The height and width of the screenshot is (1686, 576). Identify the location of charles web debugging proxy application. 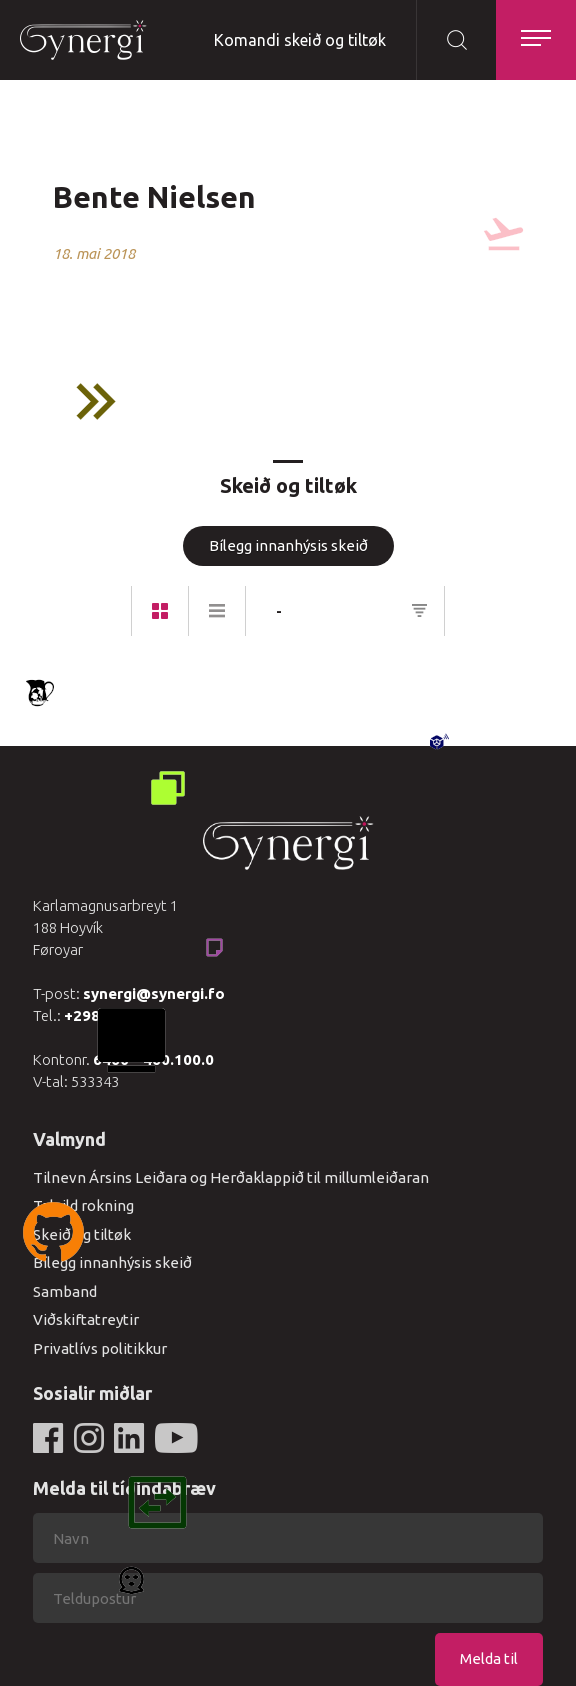
(40, 693).